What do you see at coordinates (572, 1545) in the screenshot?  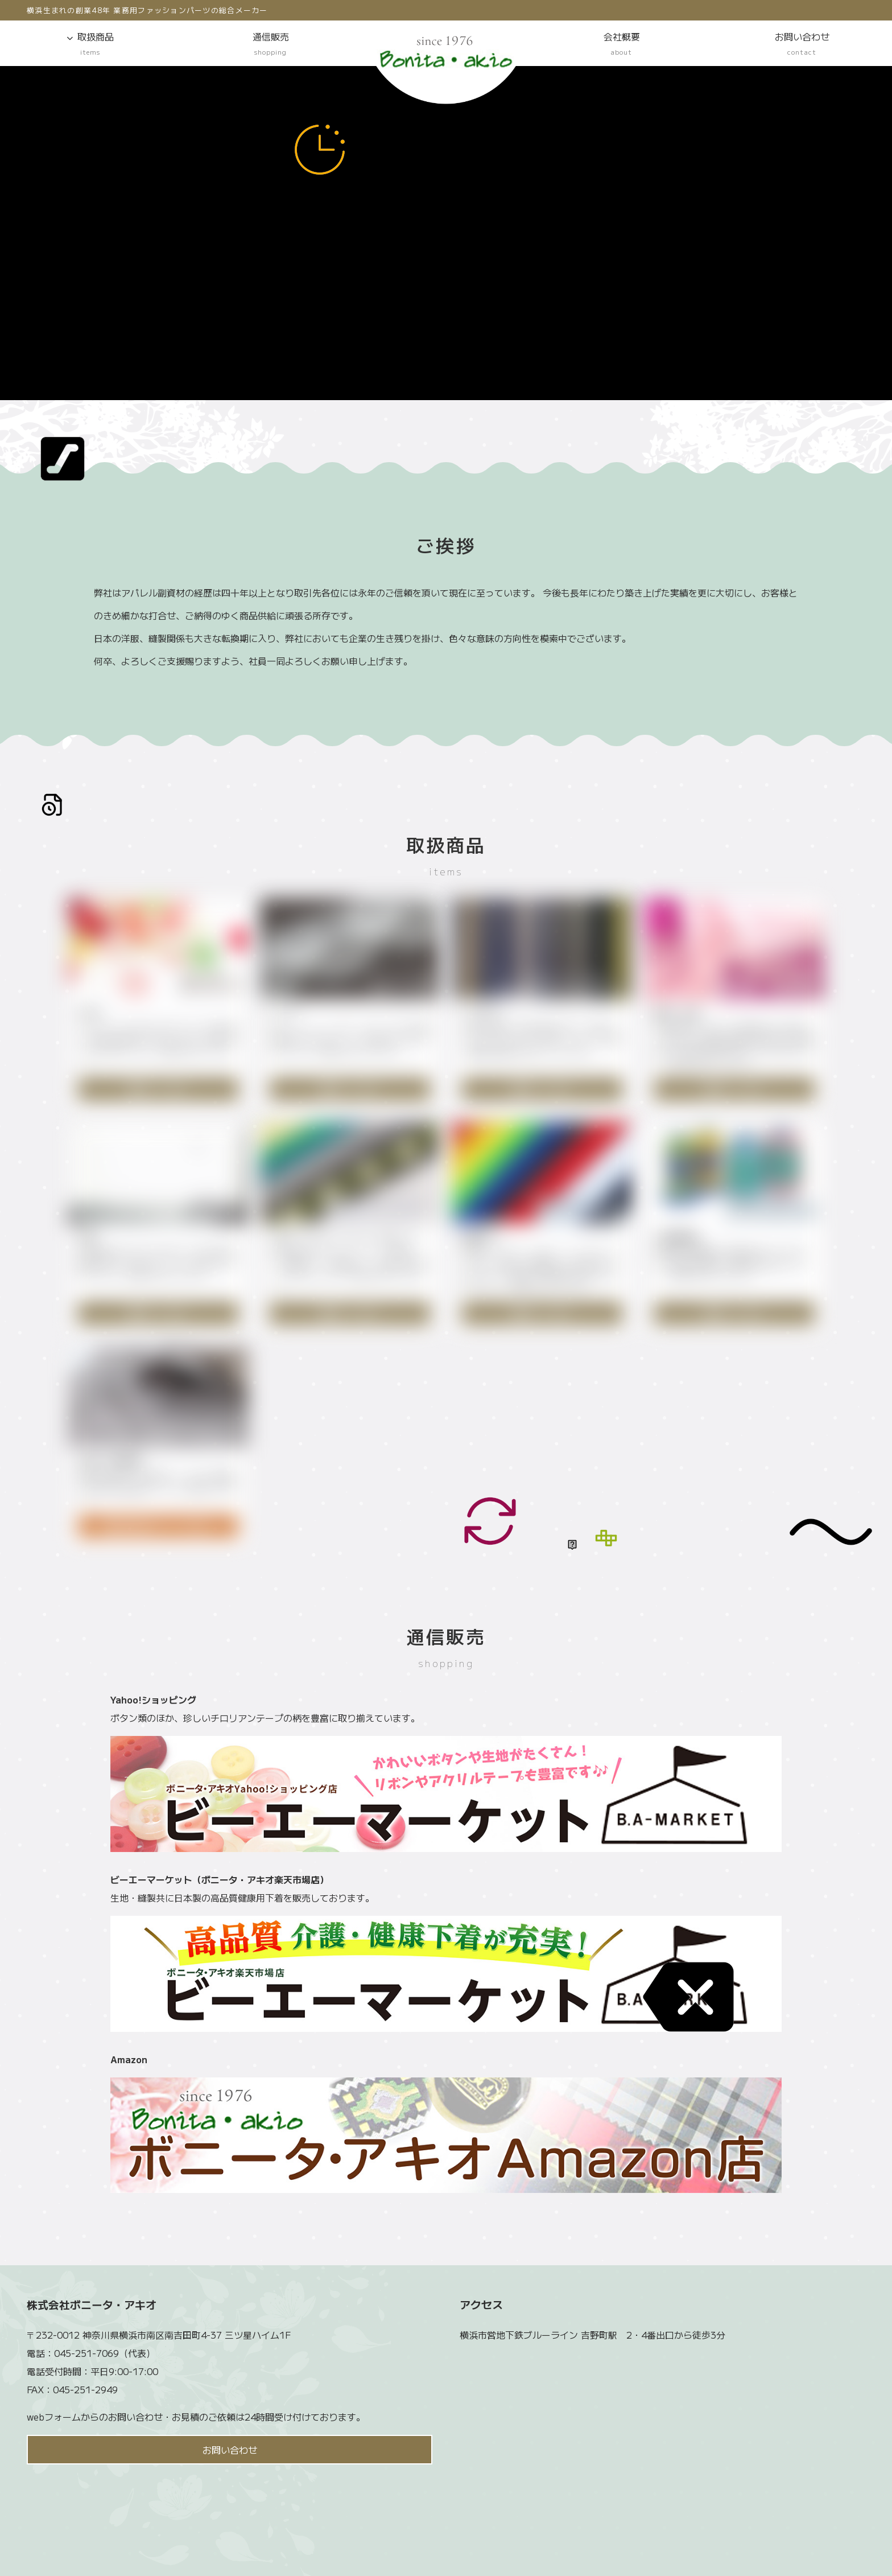 I see `access live help or support chat` at bounding box center [572, 1545].